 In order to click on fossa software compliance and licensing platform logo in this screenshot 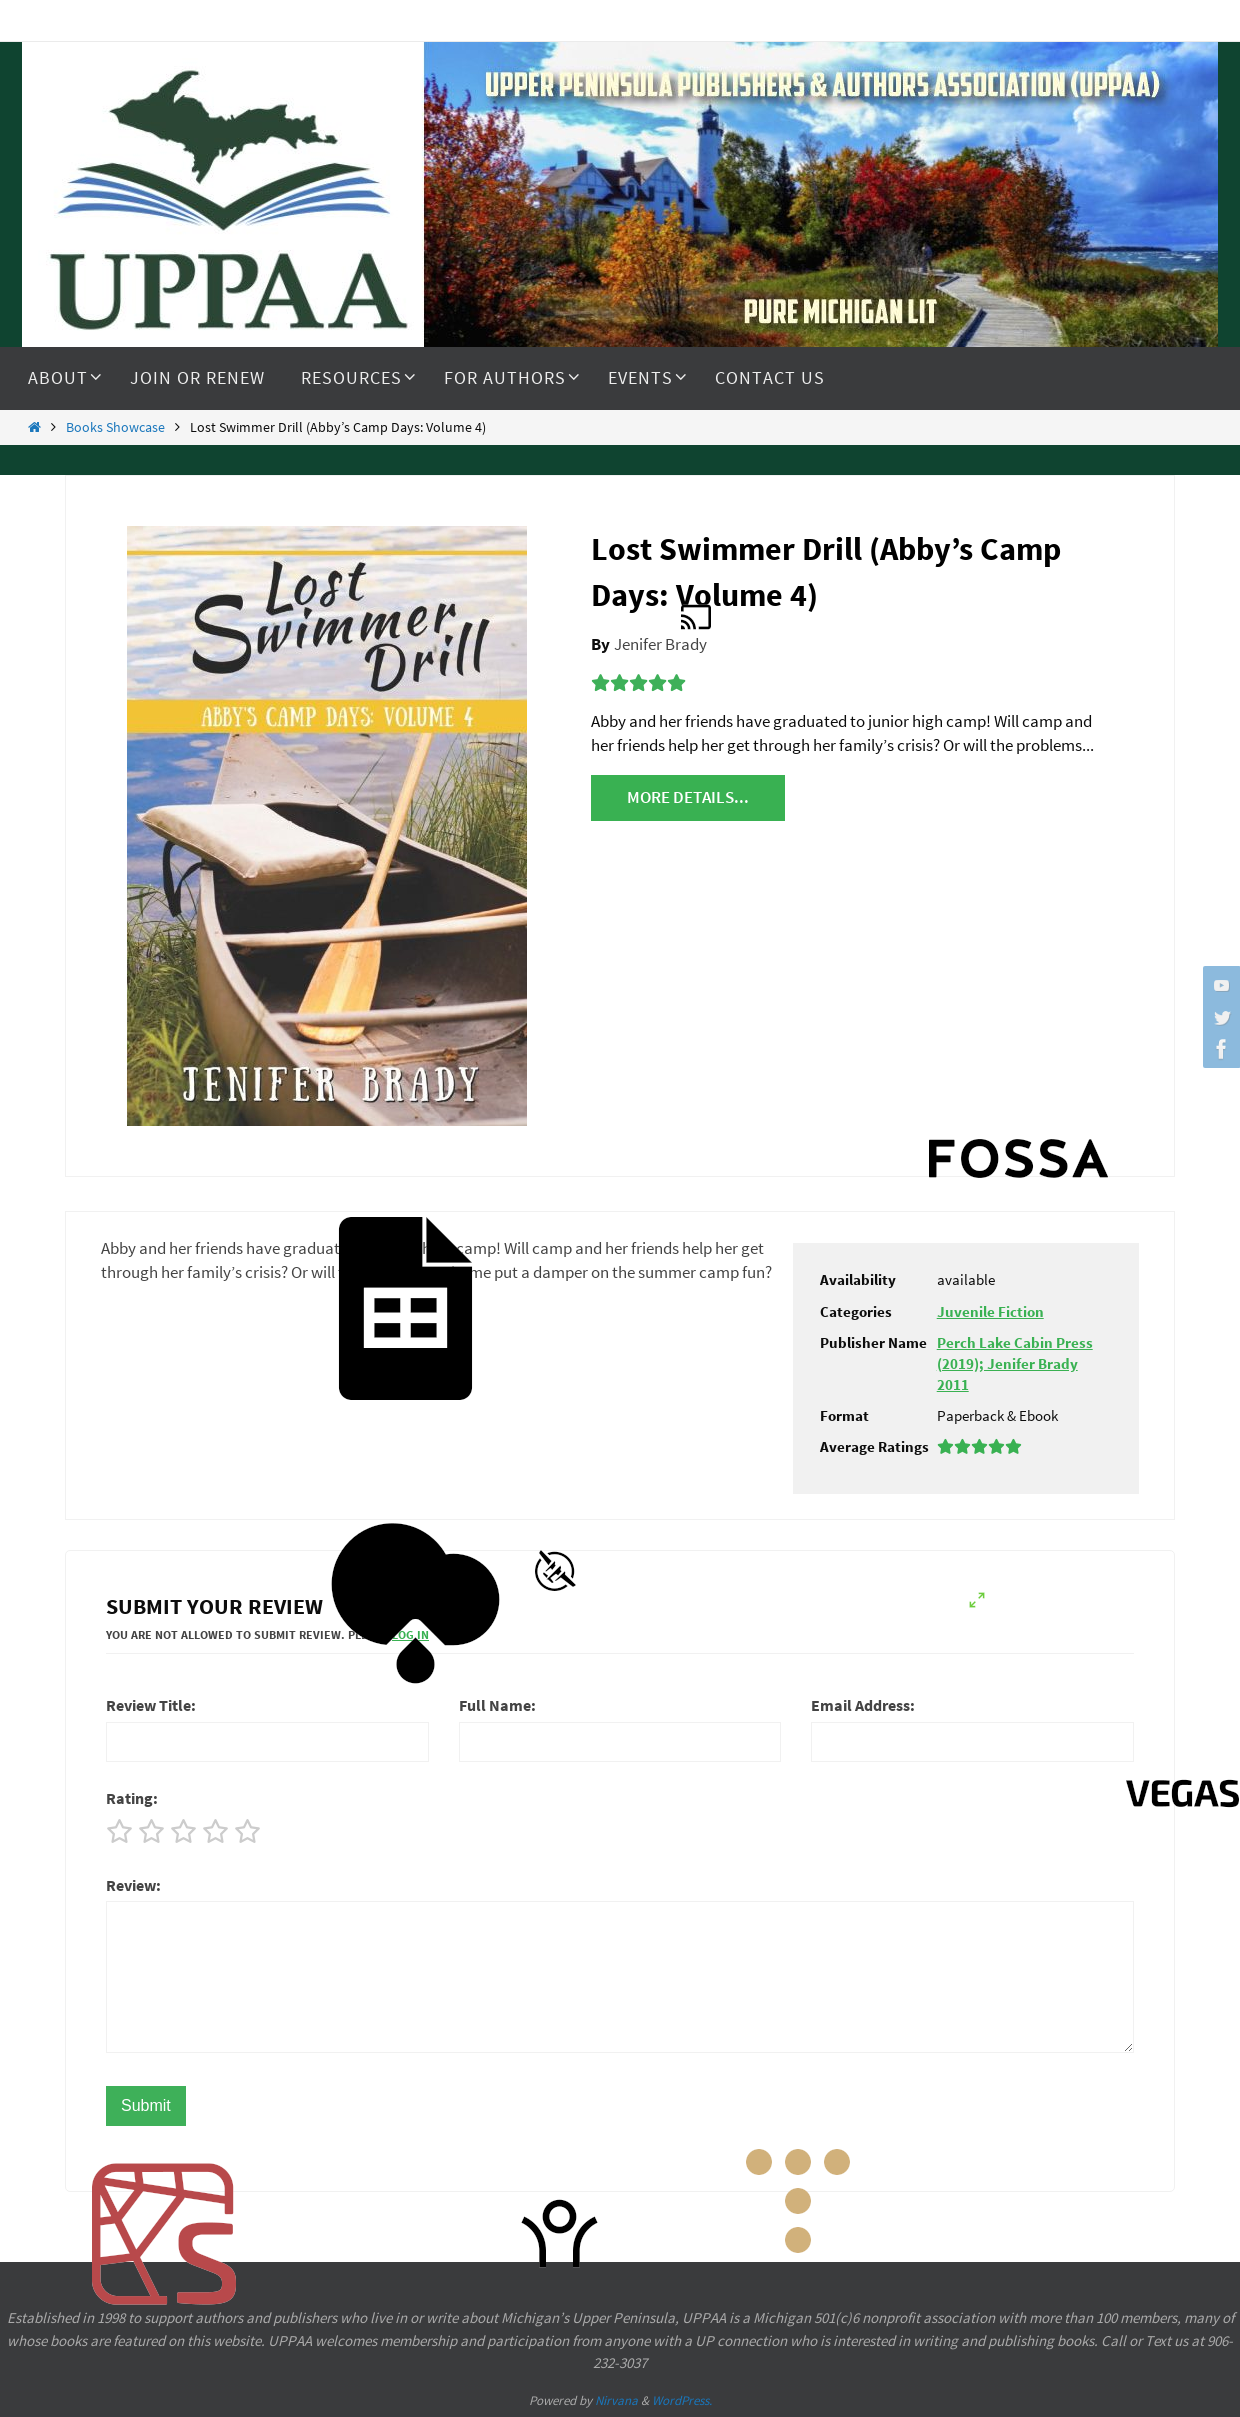, I will do `click(1018, 1158)`.